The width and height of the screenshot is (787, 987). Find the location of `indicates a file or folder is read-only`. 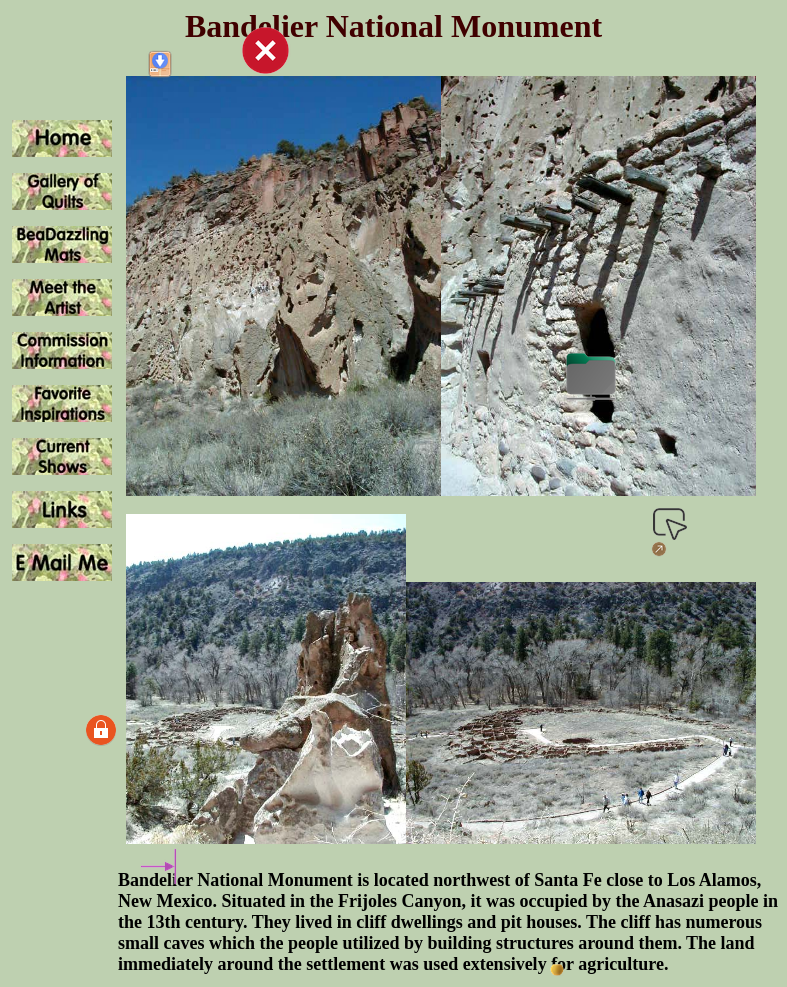

indicates a file or folder is read-only is located at coordinates (101, 730).